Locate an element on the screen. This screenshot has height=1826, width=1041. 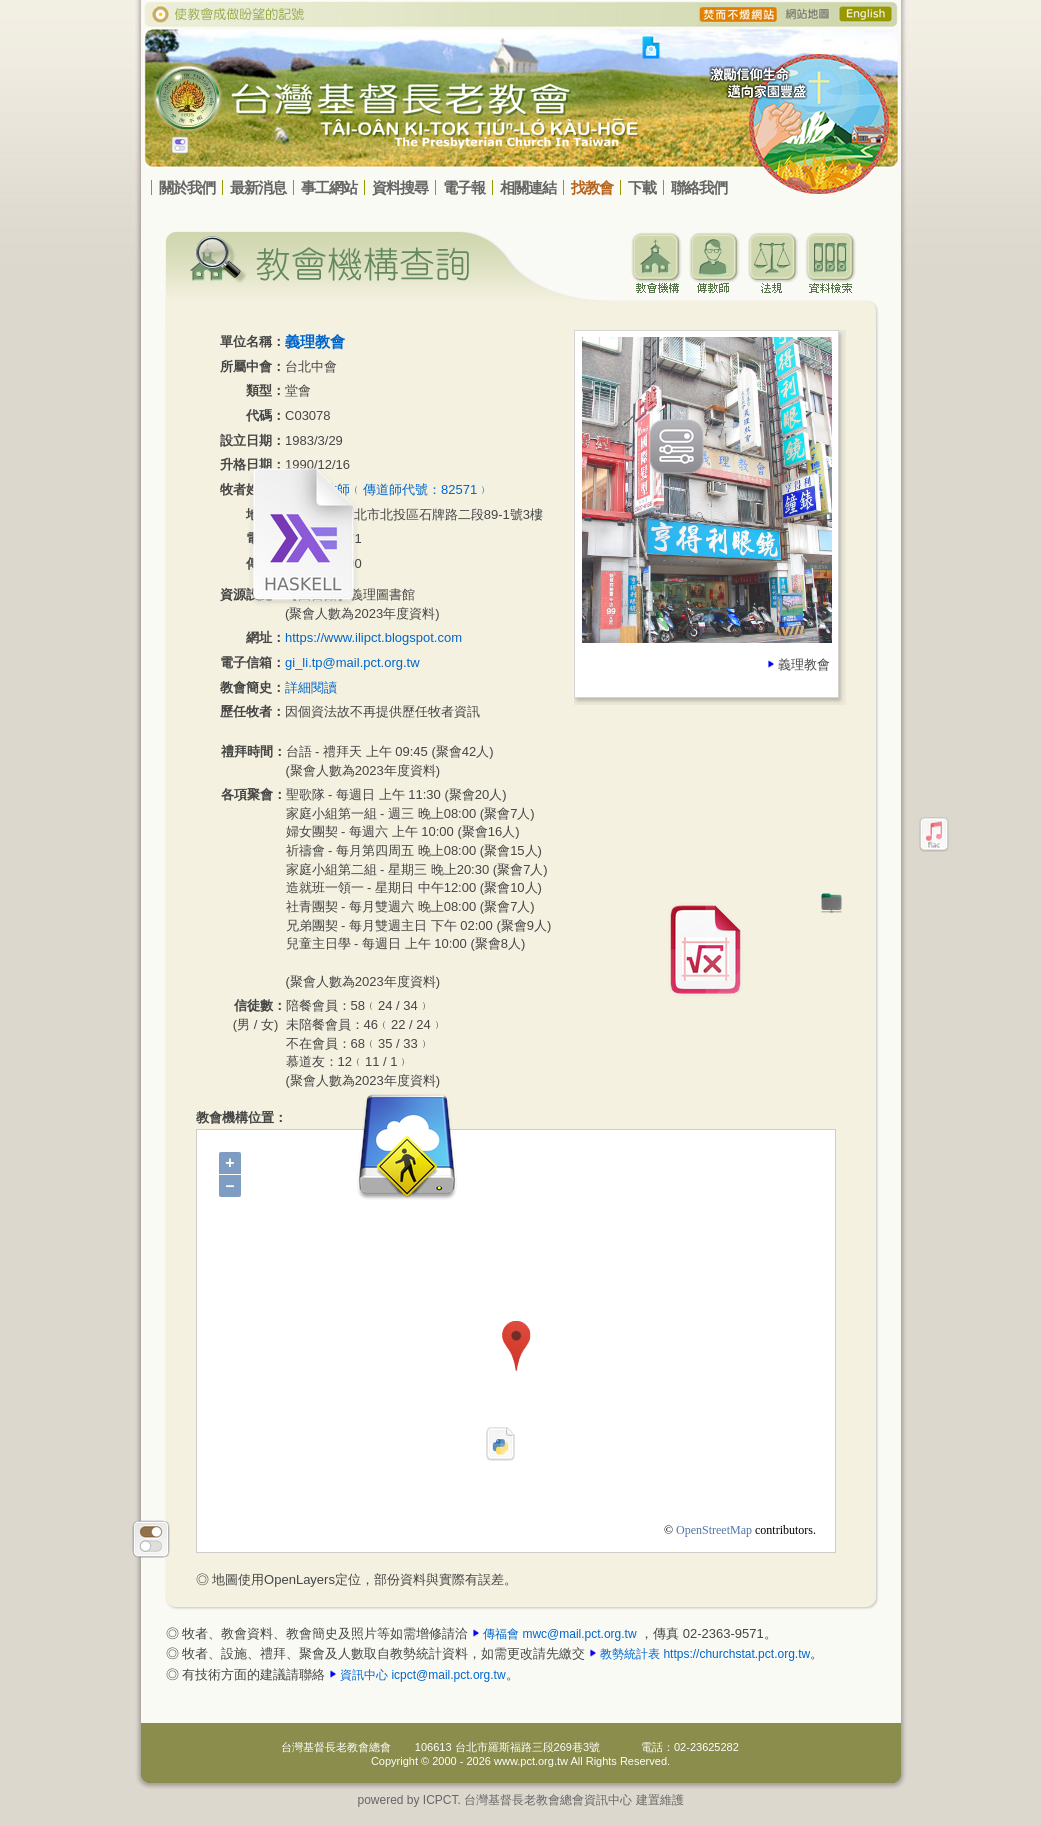
python 3 source code file is located at coordinates (500, 1443).